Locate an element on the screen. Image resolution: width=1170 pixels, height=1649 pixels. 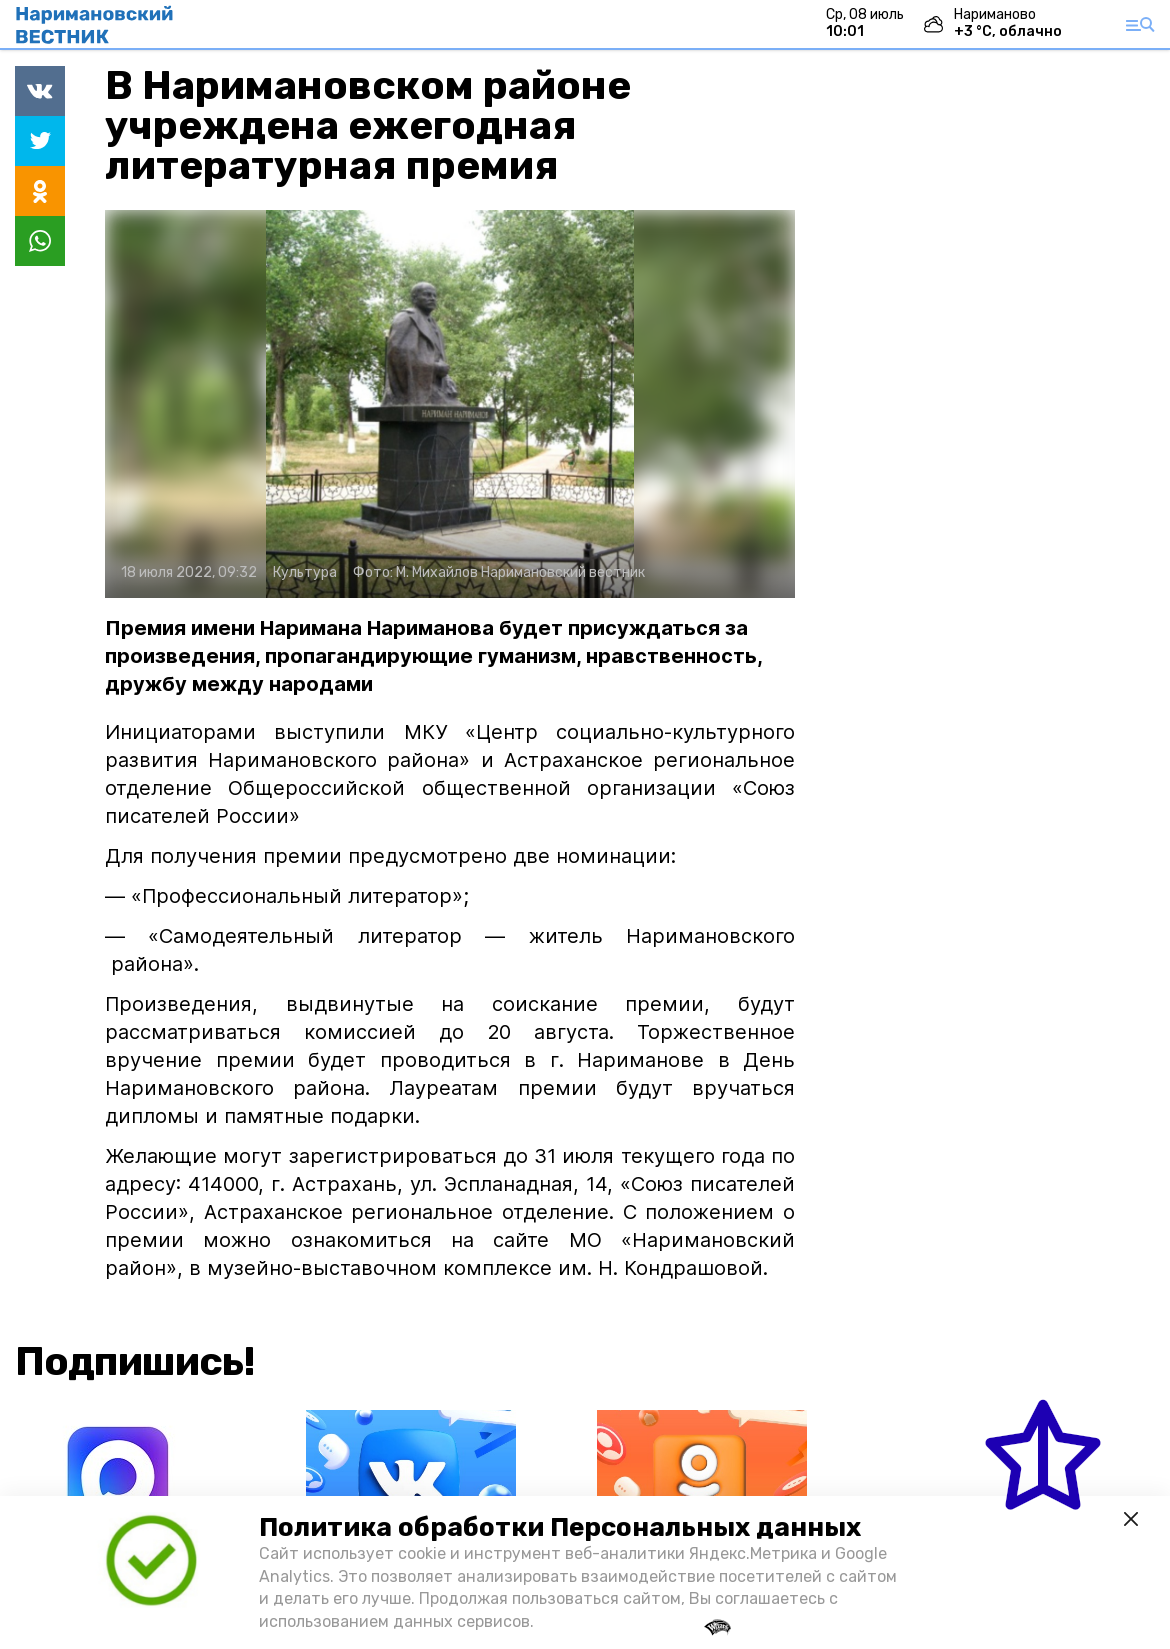
wizards of the coast company logo is located at coordinates (717, 1627).